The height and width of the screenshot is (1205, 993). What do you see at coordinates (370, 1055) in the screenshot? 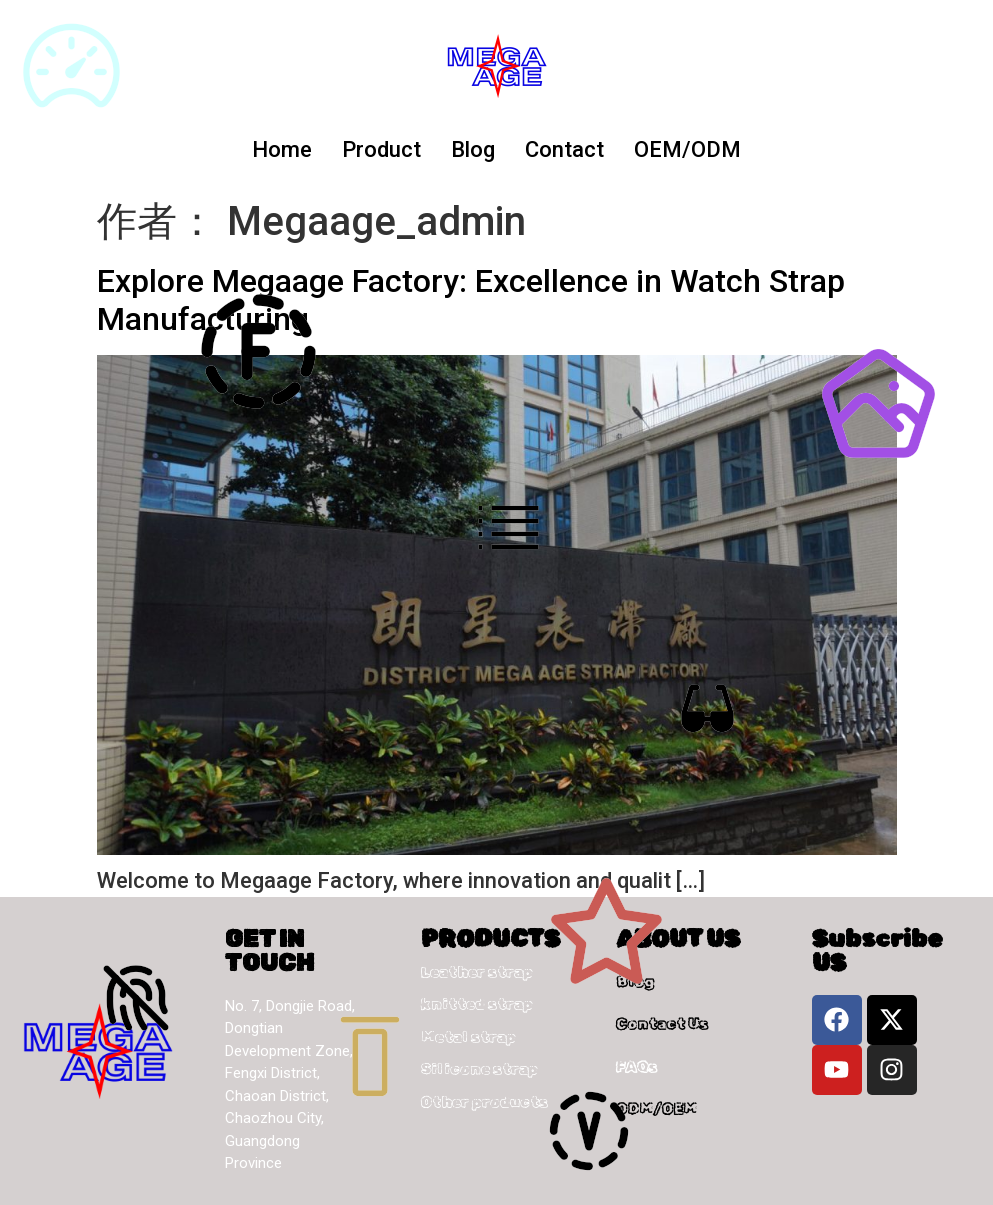
I see `align element to top edge` at bounding box center [370, 1055].